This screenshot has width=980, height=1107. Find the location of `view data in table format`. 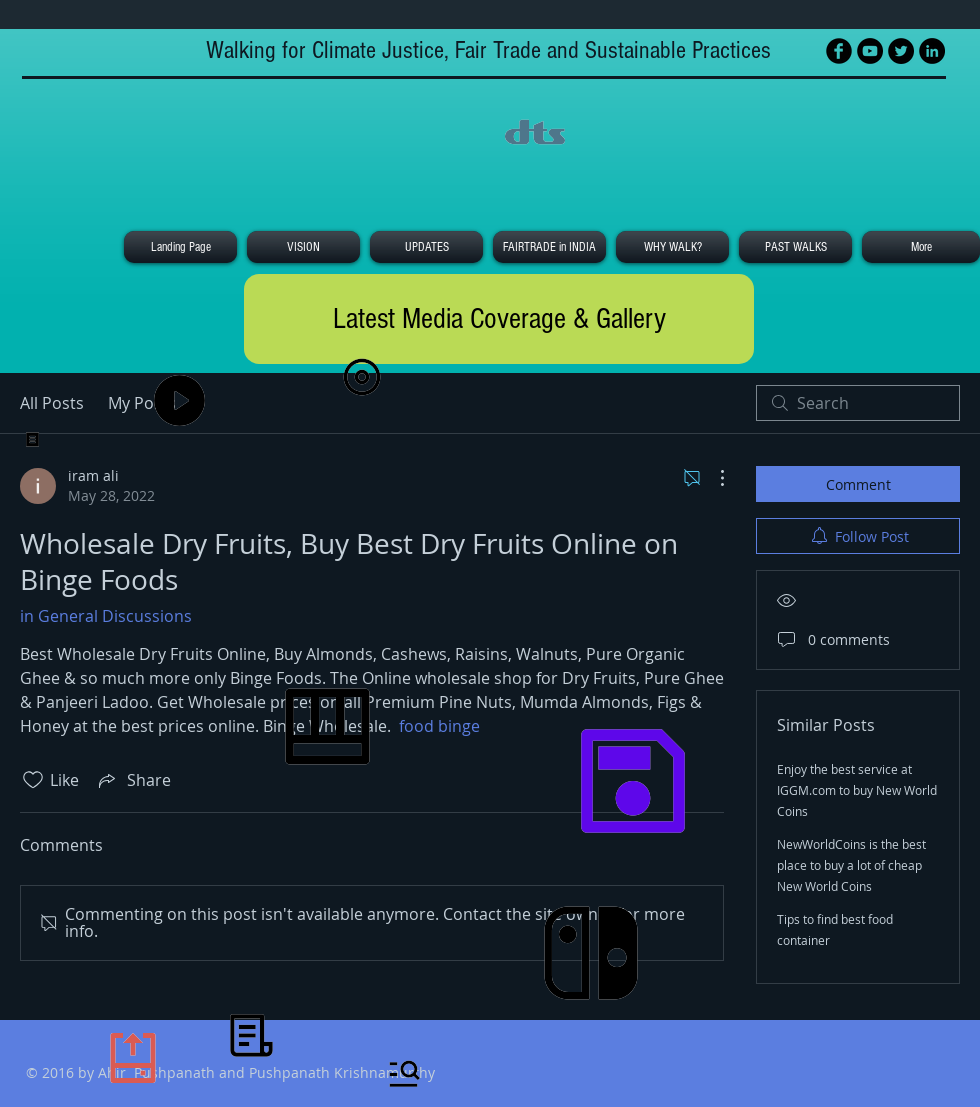

view data in table format is located at coordinates (327, 726).